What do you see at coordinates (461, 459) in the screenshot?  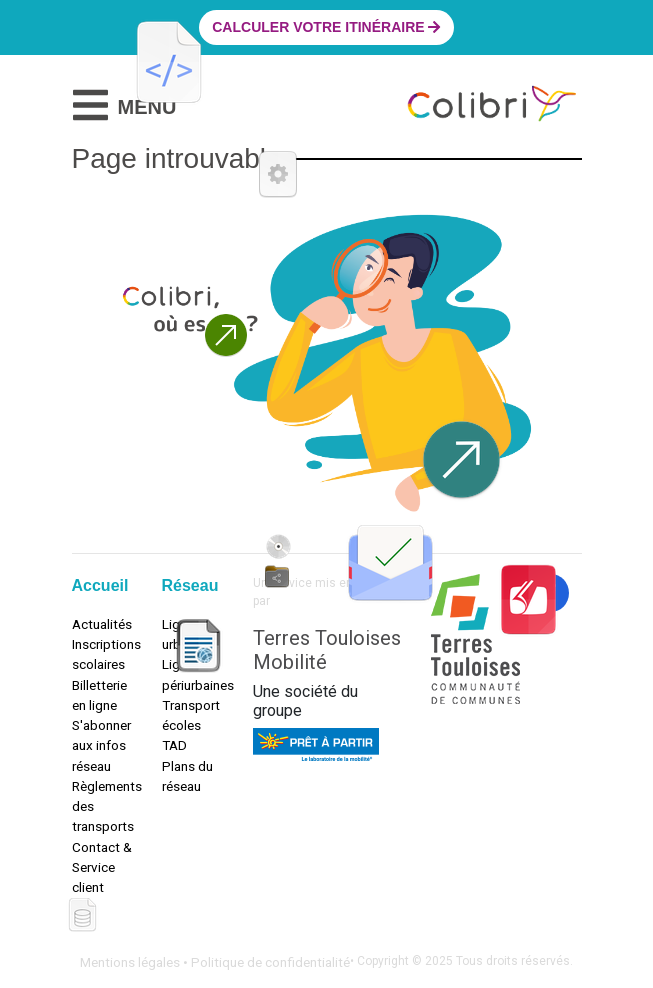 I see `indicates a symbolic link or shortcut to another file` at bounding box center [461, 459].